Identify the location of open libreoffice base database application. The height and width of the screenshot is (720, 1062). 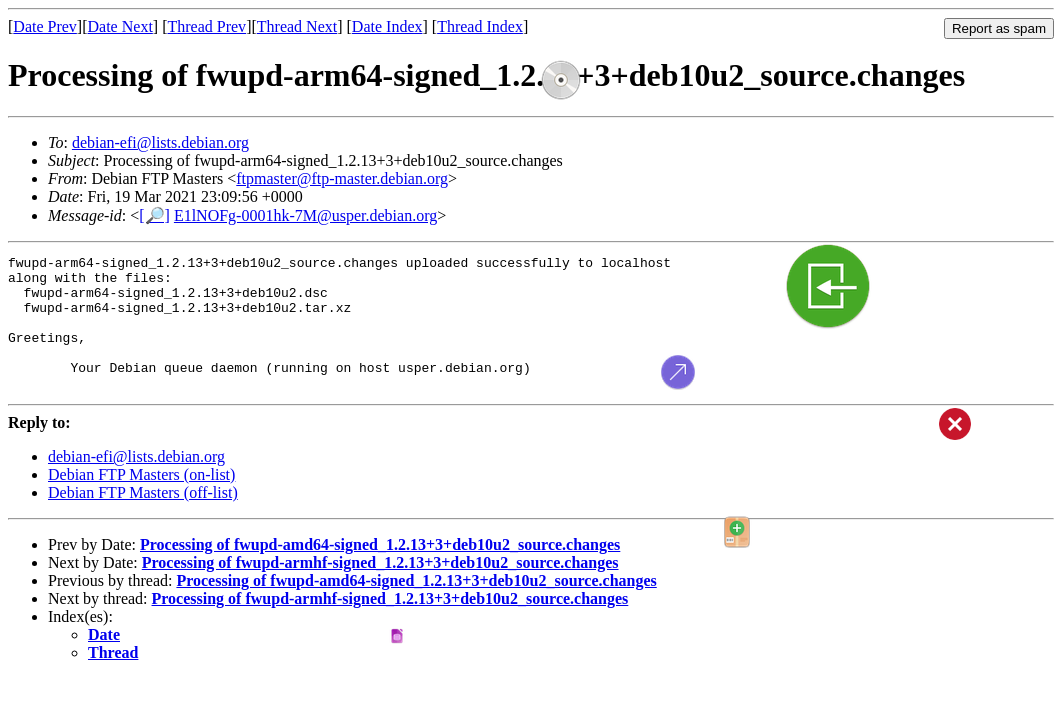
(397, 636).